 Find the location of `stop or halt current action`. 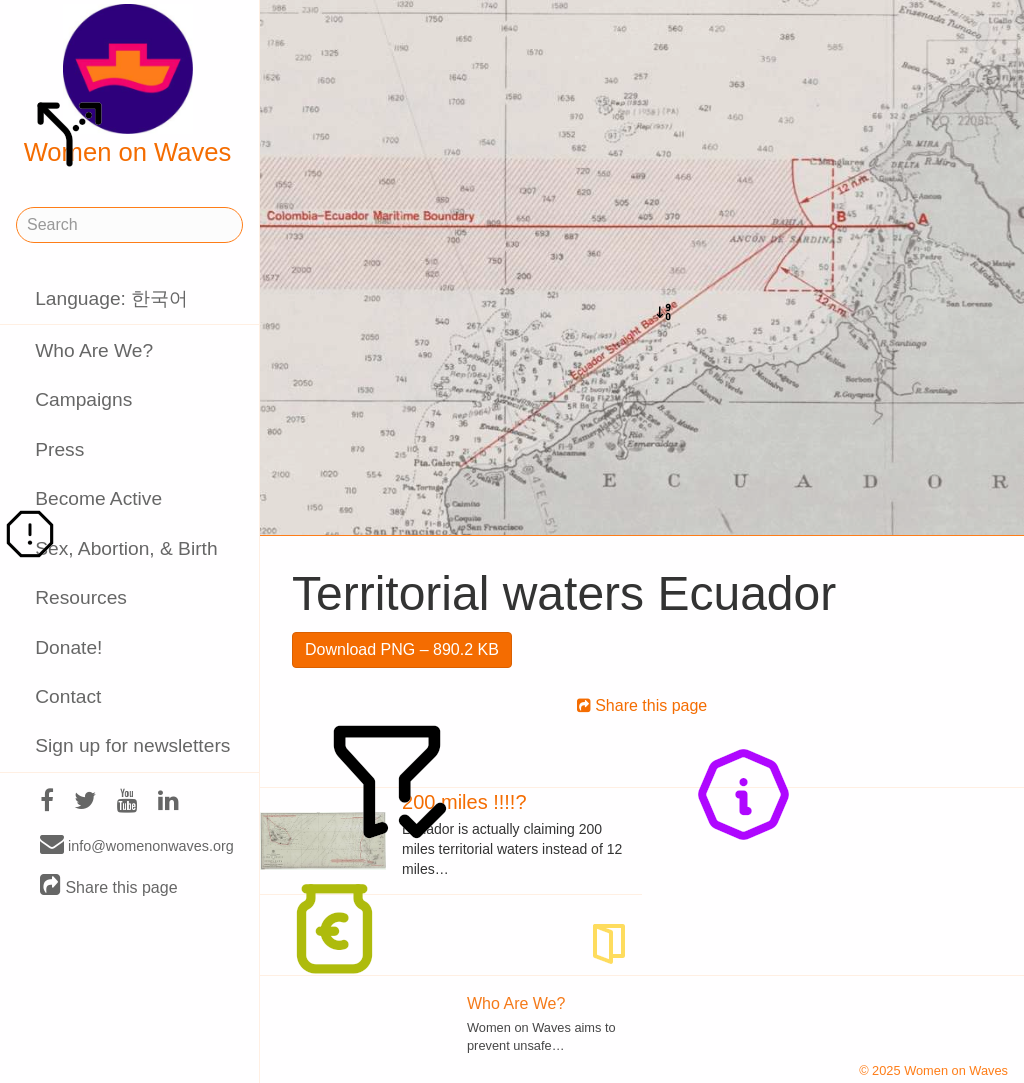

stop or halt current action is located at coordinates (30, 534).